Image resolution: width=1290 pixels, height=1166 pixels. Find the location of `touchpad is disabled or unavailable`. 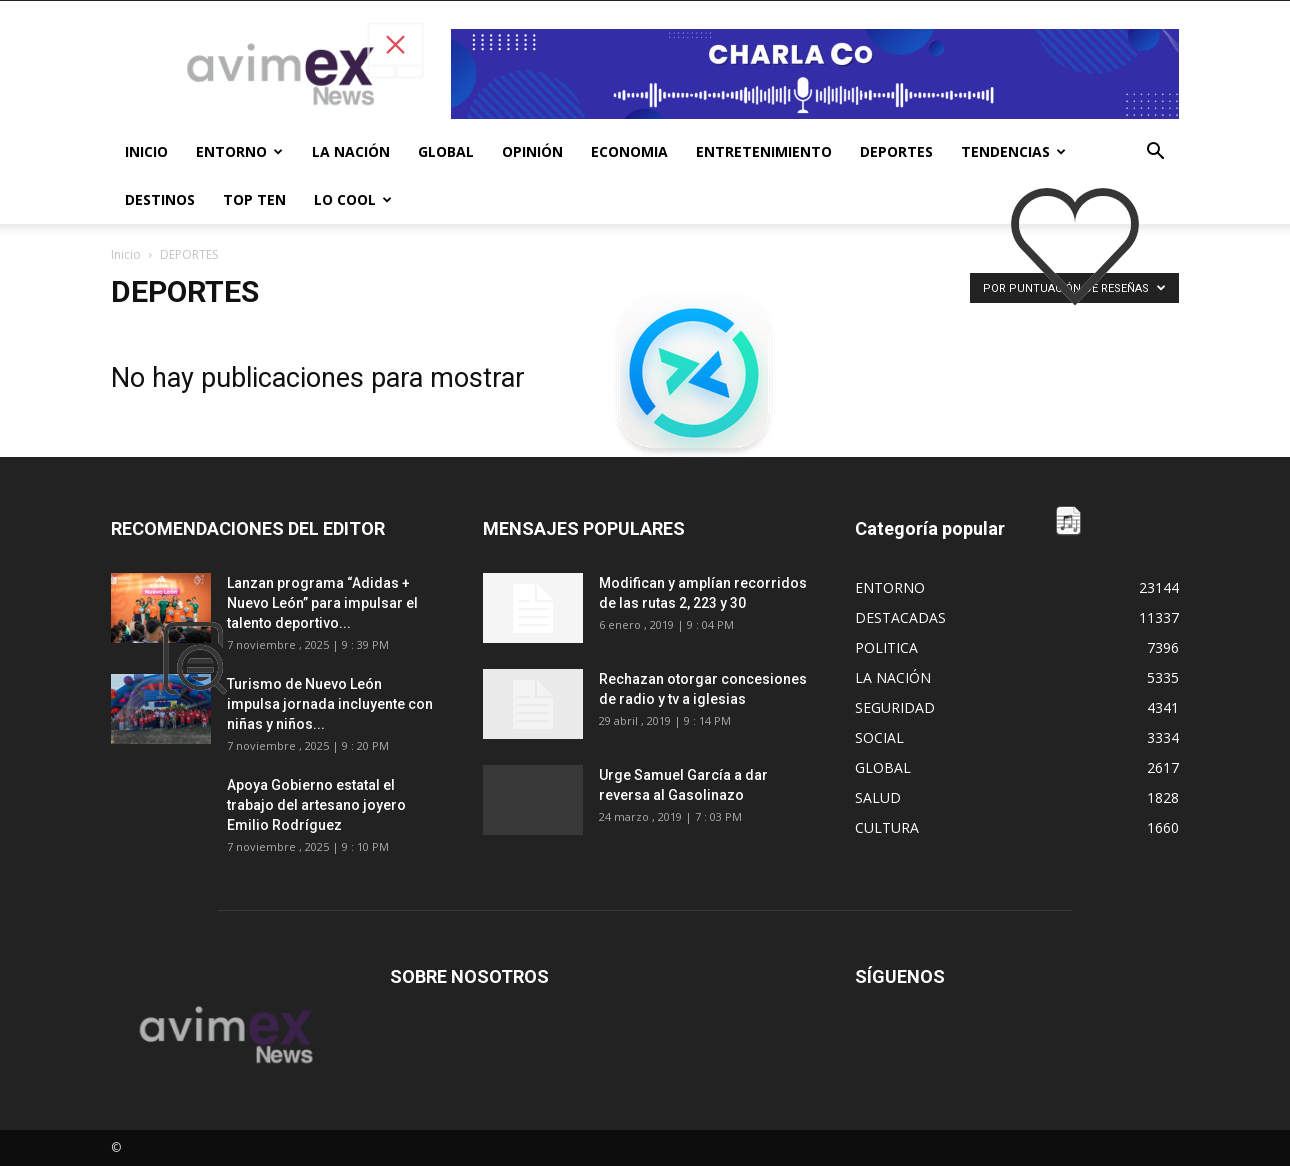

touchpad is disabled or unavailable is located at coordinates (395, 50).